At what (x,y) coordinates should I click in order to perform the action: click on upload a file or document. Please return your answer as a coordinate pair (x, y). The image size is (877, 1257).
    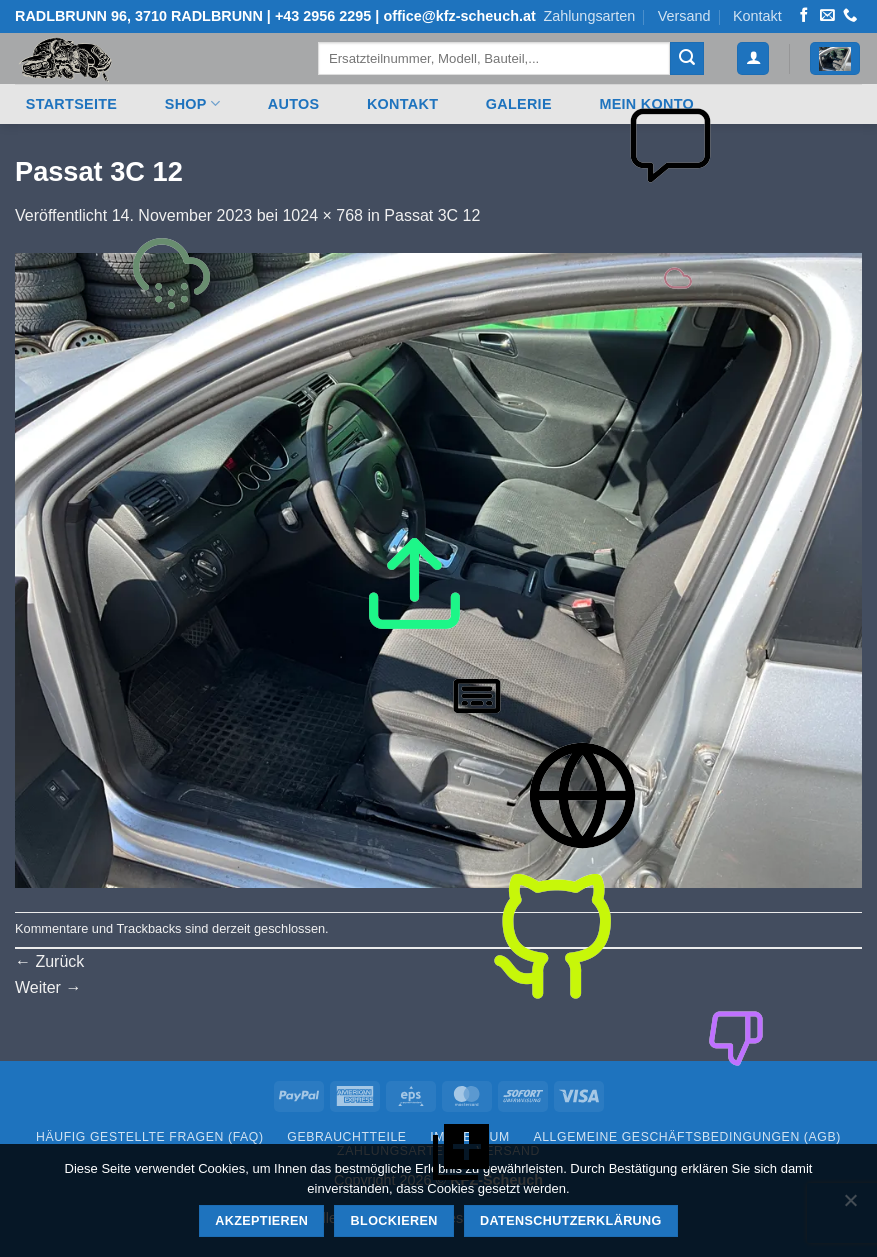
    Looking at the image, I should click on (414, 583).